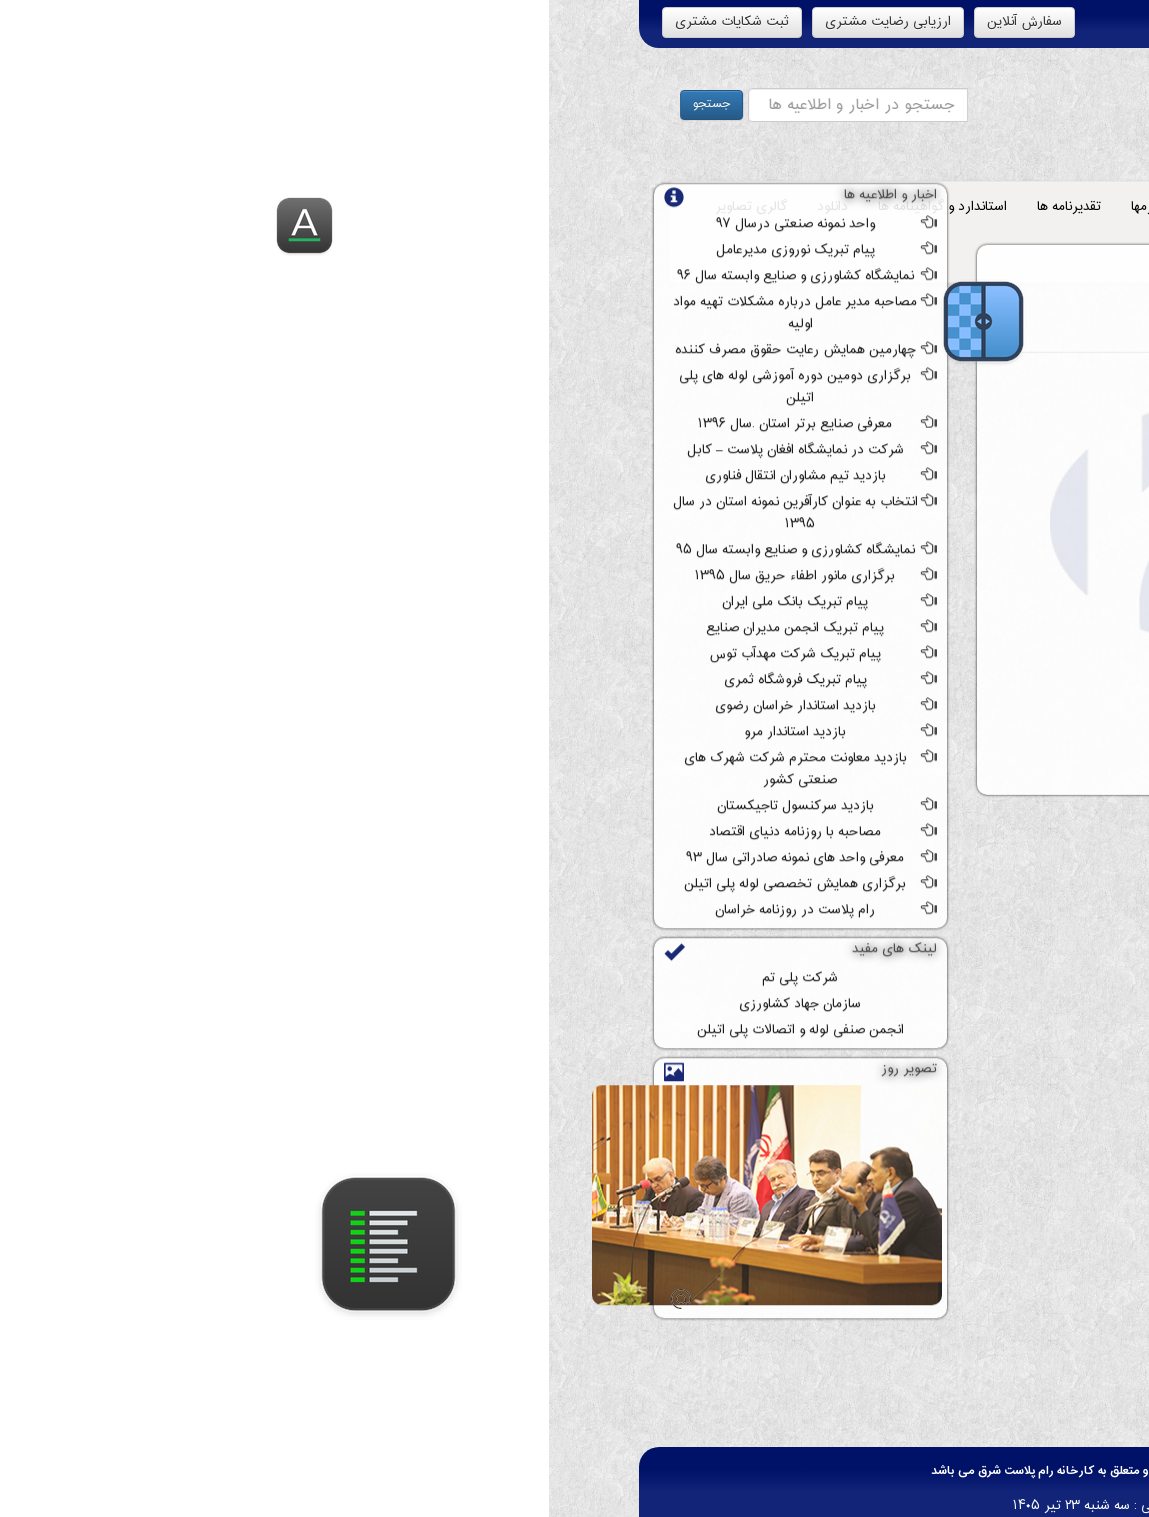 Image resolution: width=1149 pixels, height=1517 pixels. I want to click on open spell check tool, so click(304, 225).